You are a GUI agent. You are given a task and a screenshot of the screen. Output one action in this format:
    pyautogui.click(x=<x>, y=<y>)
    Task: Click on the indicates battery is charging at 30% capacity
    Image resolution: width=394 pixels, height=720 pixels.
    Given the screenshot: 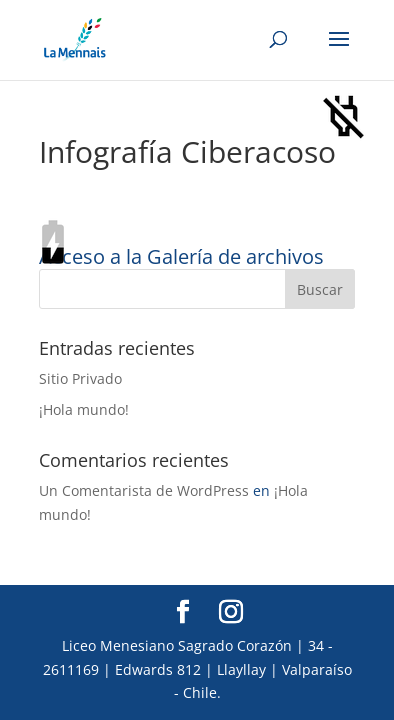 What is the action you would take?
    pyautogui.click(x=53, y=242)
    